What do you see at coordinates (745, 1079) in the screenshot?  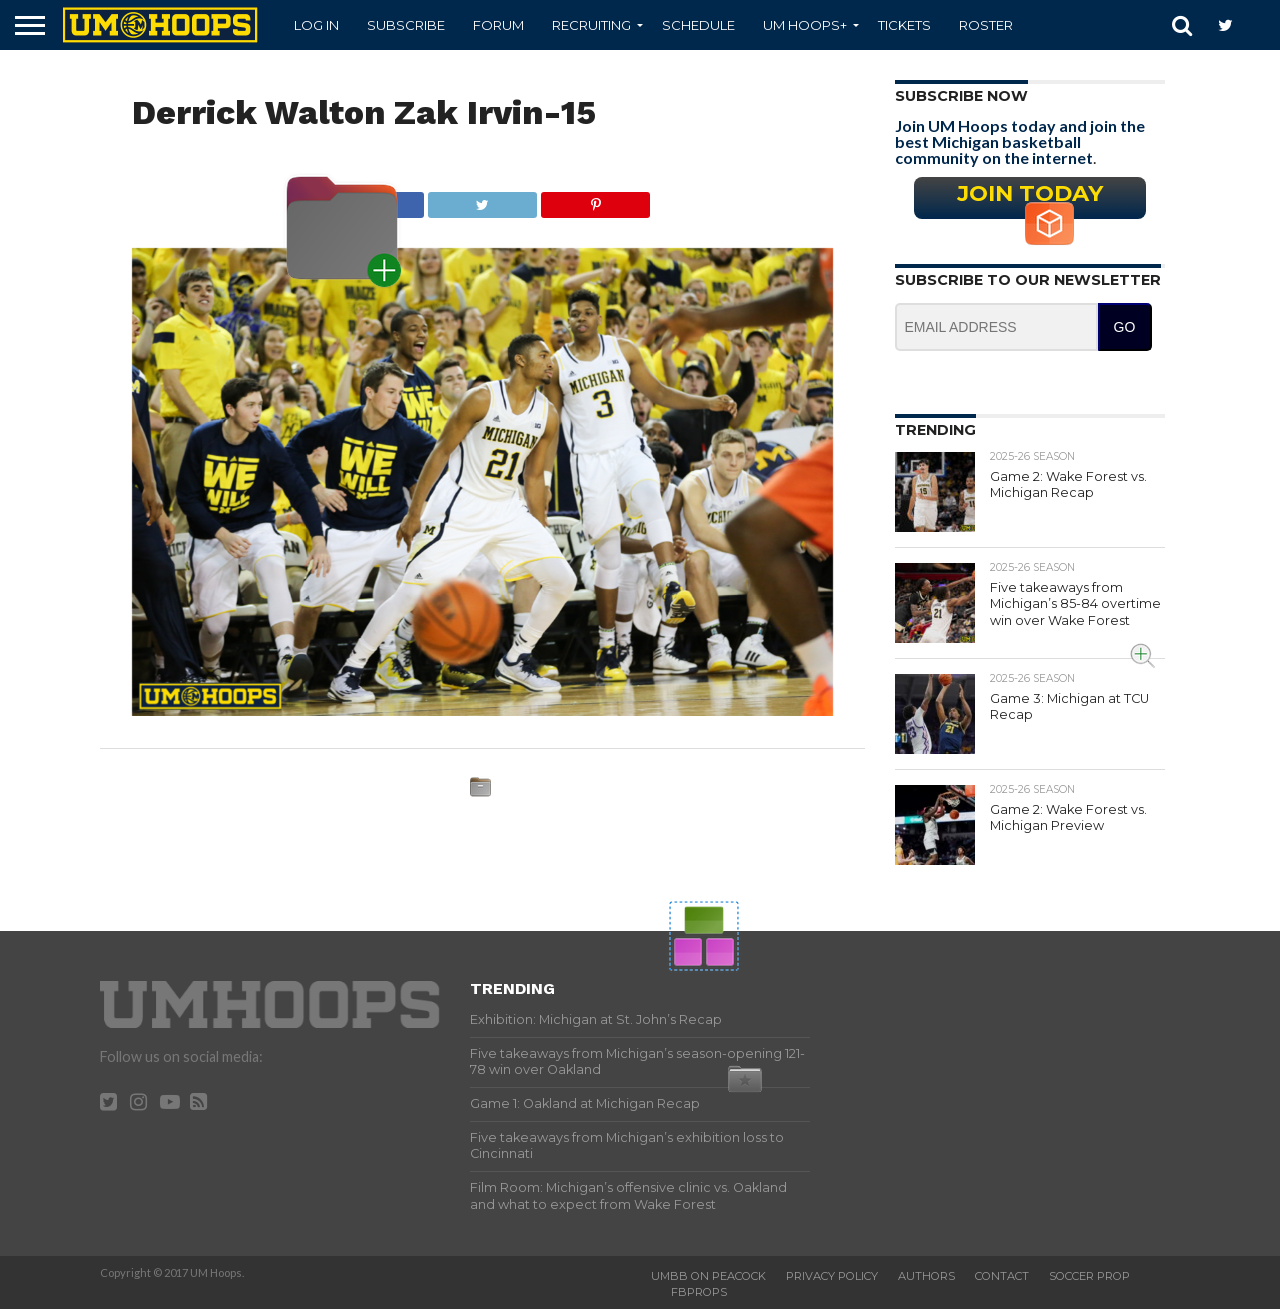 I see `open bookmarked or favorite files folder` at bounding box center [745, 1079].